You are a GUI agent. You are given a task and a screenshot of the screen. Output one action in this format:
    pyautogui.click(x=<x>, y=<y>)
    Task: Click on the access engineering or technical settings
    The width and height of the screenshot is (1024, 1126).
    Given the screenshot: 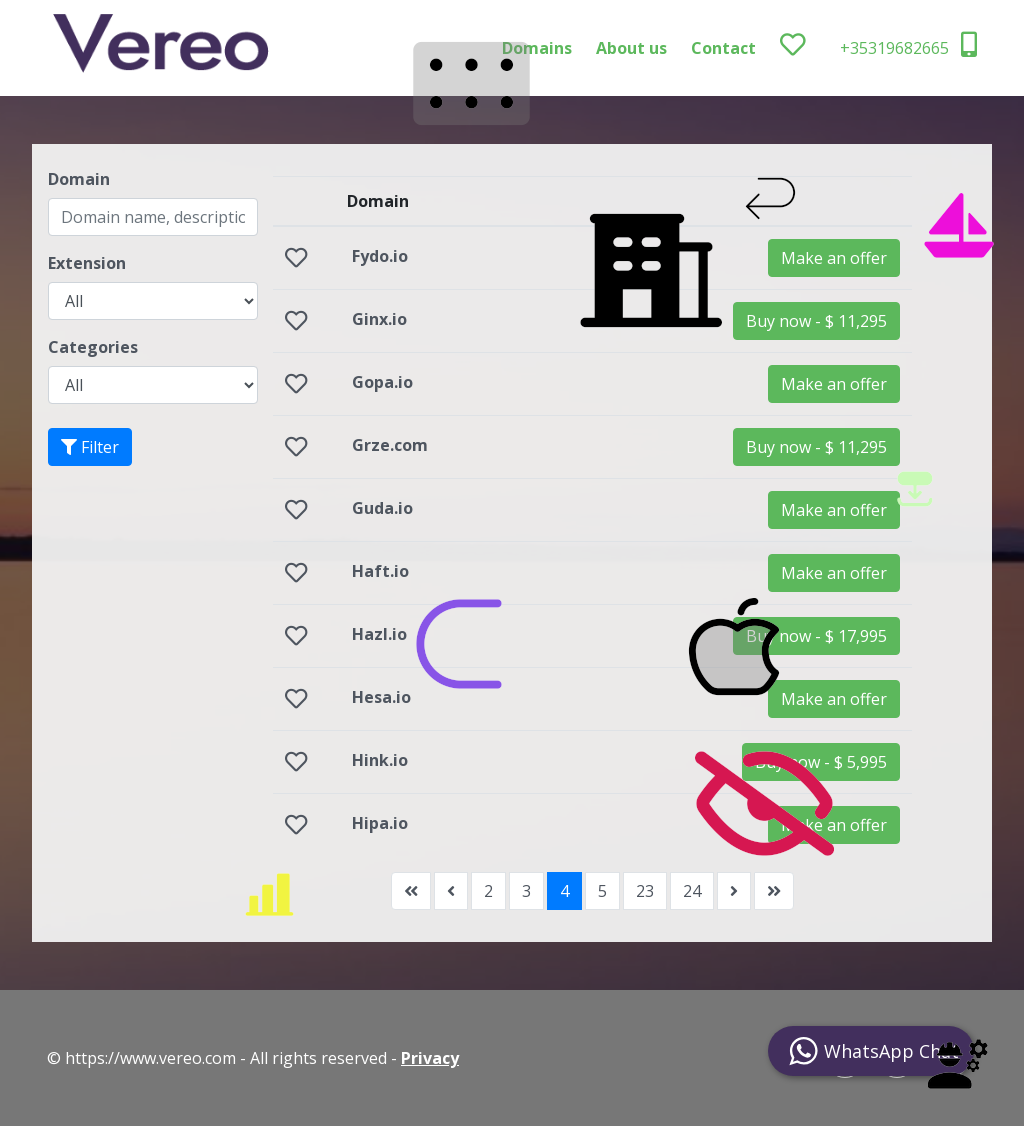 What is the action you would take?
    pyautogui.click(x=958, y=1064)
    